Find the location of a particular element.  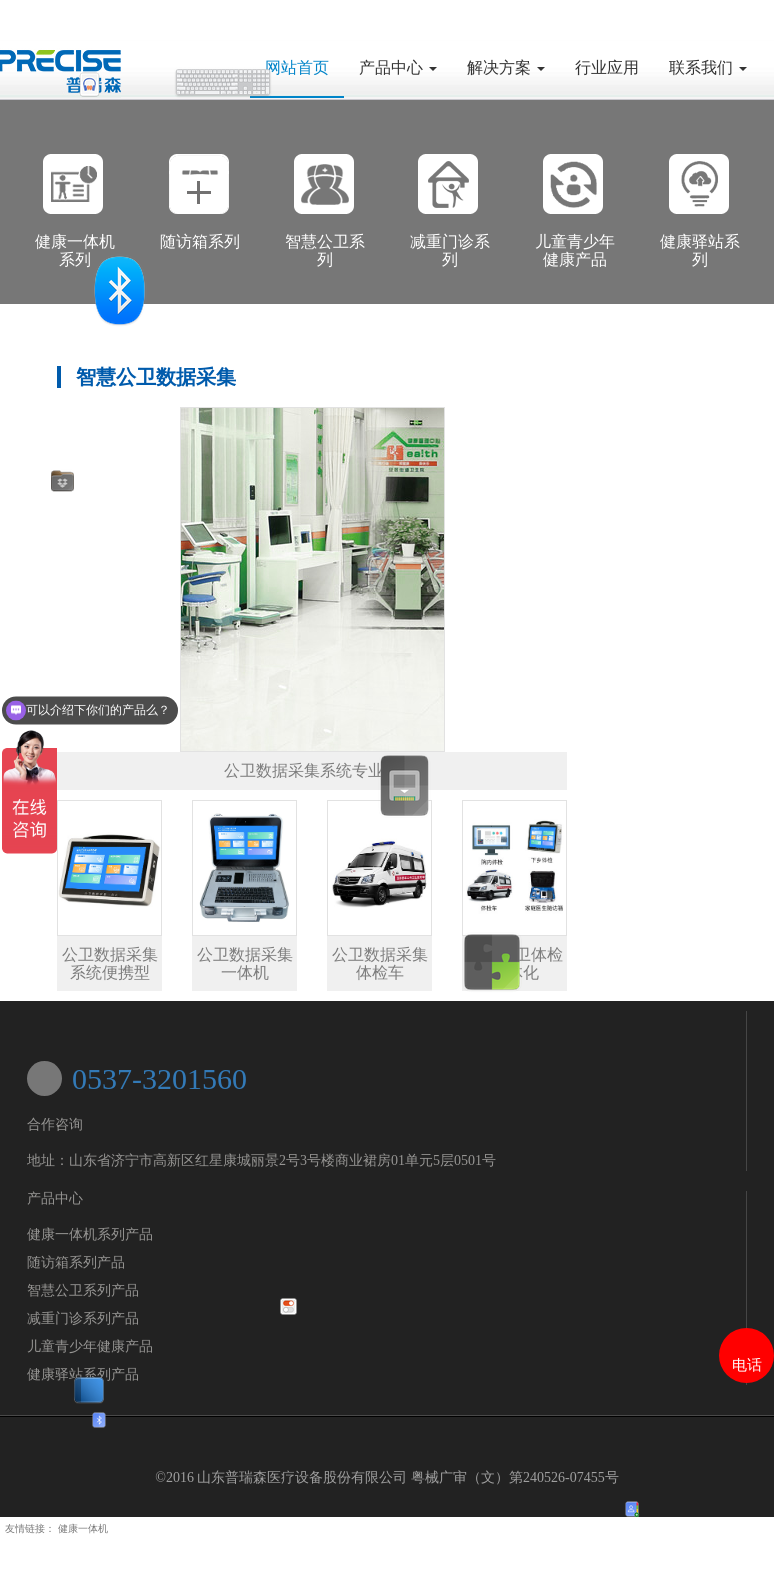

add a new contact to your address book is located at coordinates (632, 1509).